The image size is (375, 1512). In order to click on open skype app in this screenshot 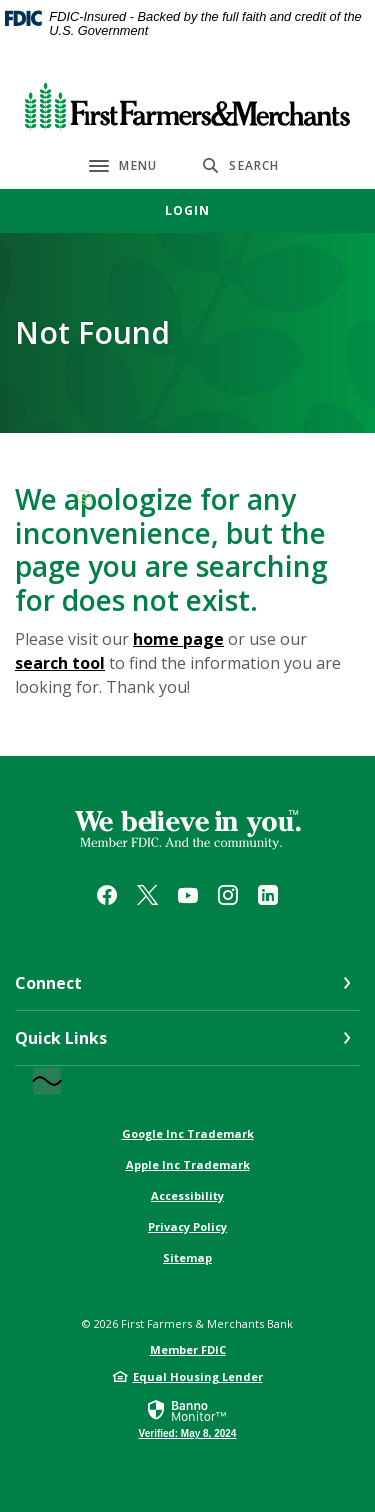, I will do `click(84, 497)`.